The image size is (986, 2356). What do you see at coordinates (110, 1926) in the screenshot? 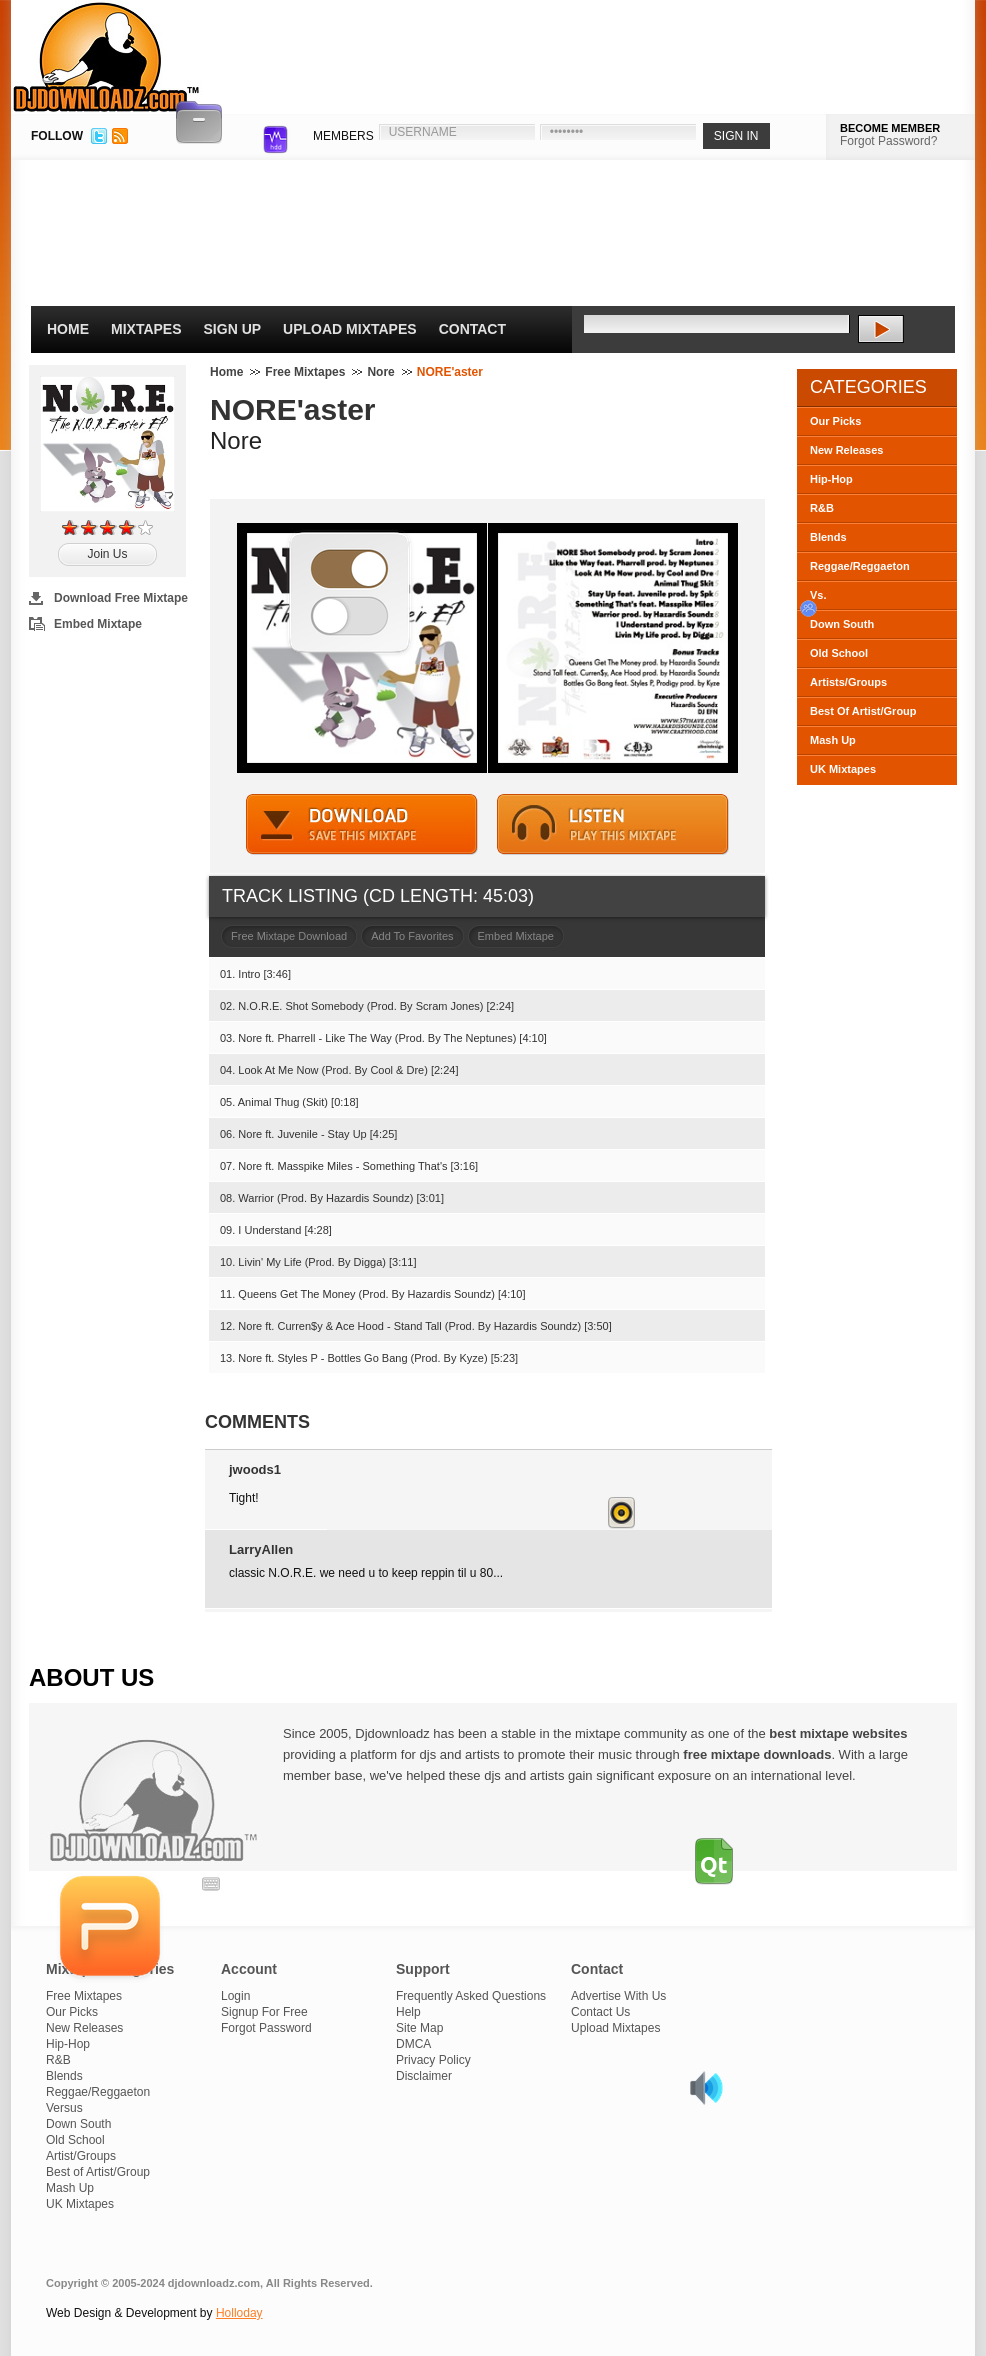
I see `open wps presentation app` at bounding box center [110, 1926].